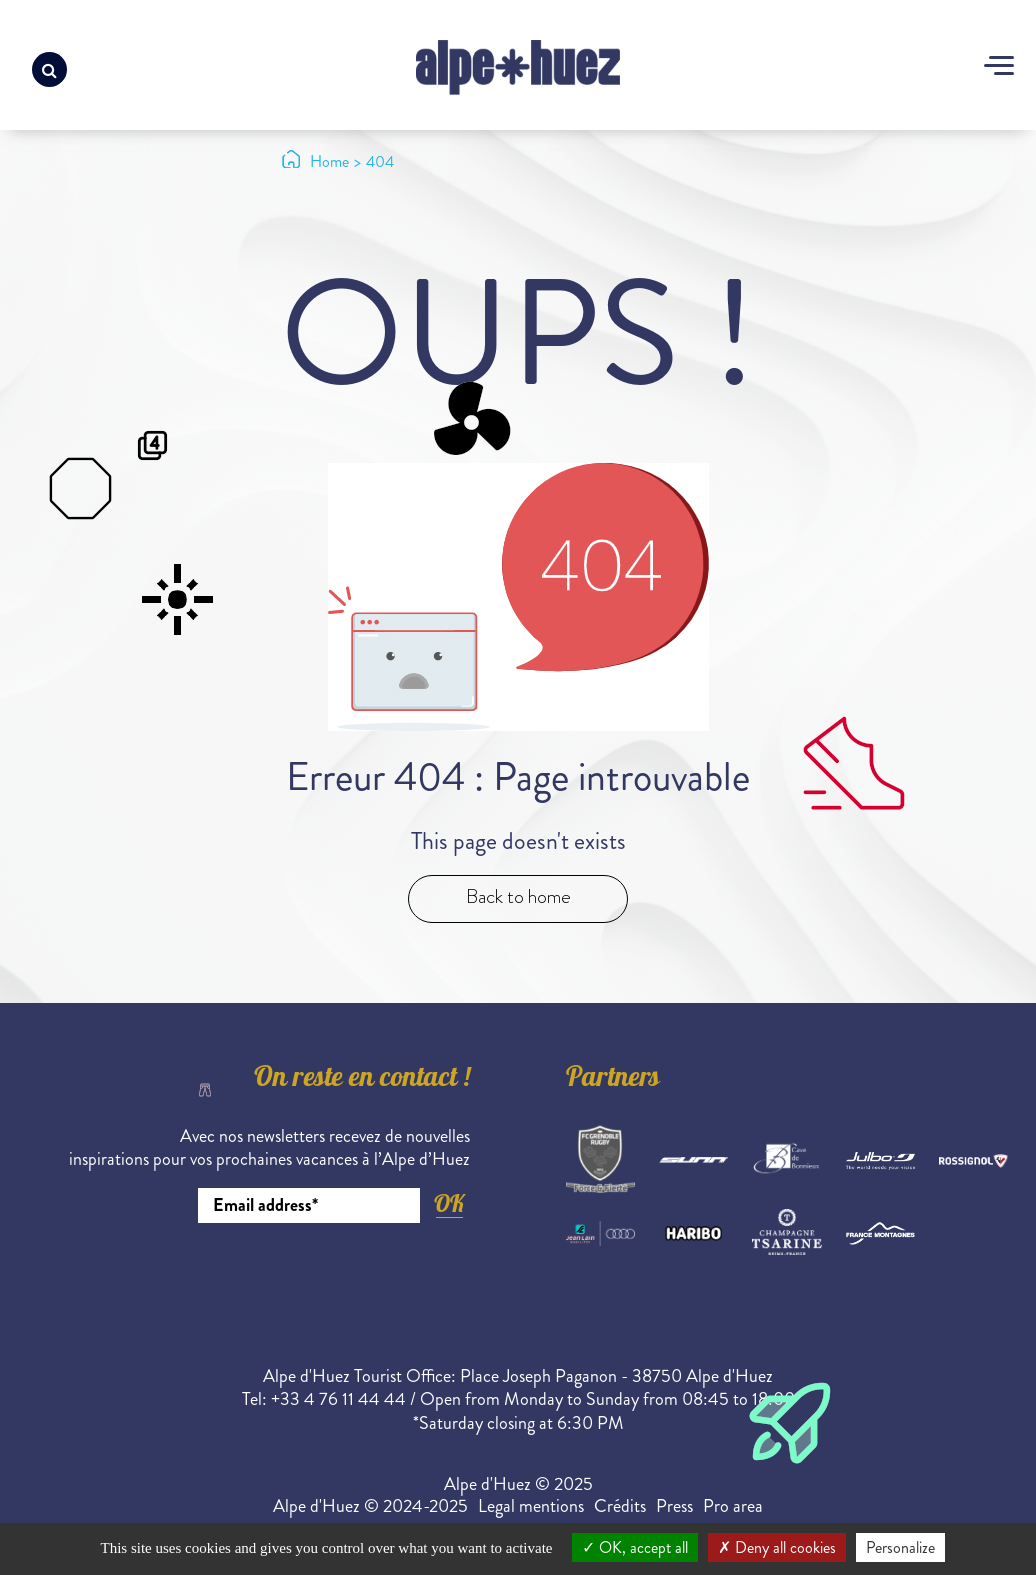 This screenshot has height=1575, width=1036. Describe the element at coordinates (205, 1090) in the screenshot. I see `browse pants or bottoms category` at that location.